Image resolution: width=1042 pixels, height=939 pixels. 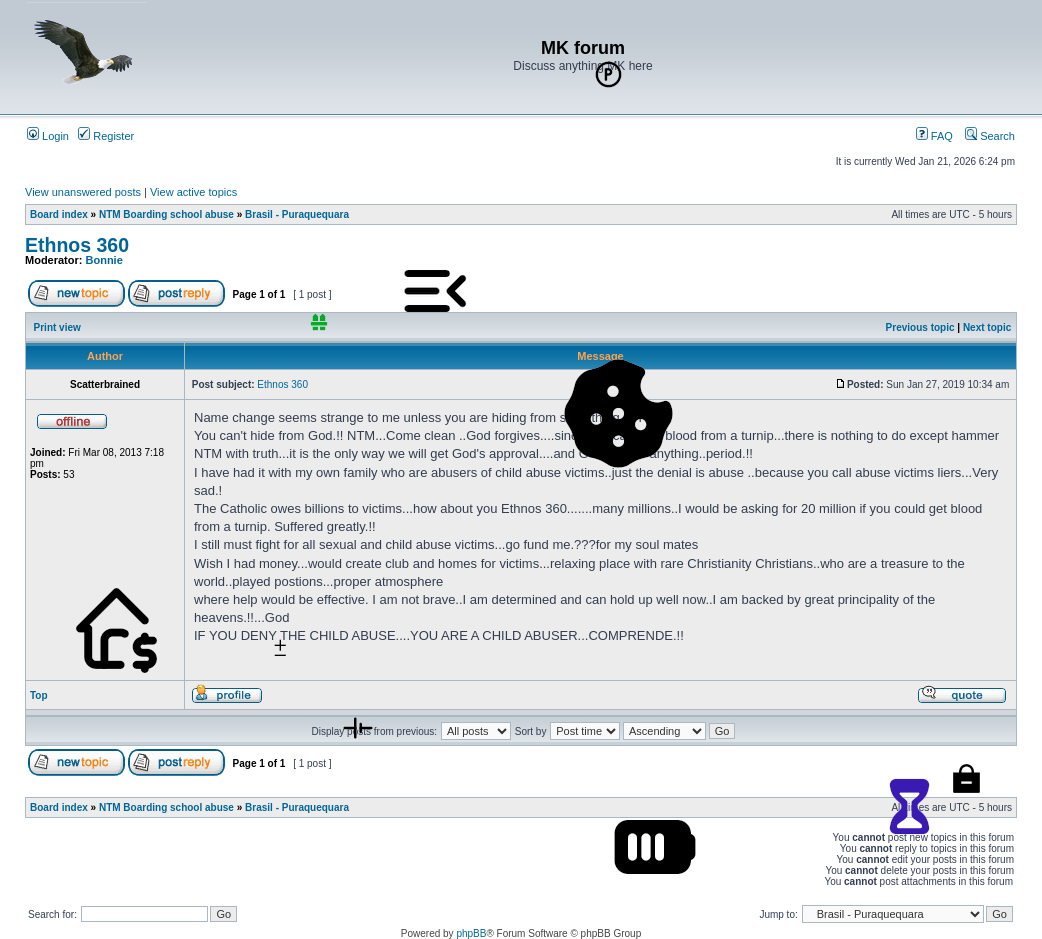 I want to click on indicates loading or processing in progress, so click(x=909, y=806).